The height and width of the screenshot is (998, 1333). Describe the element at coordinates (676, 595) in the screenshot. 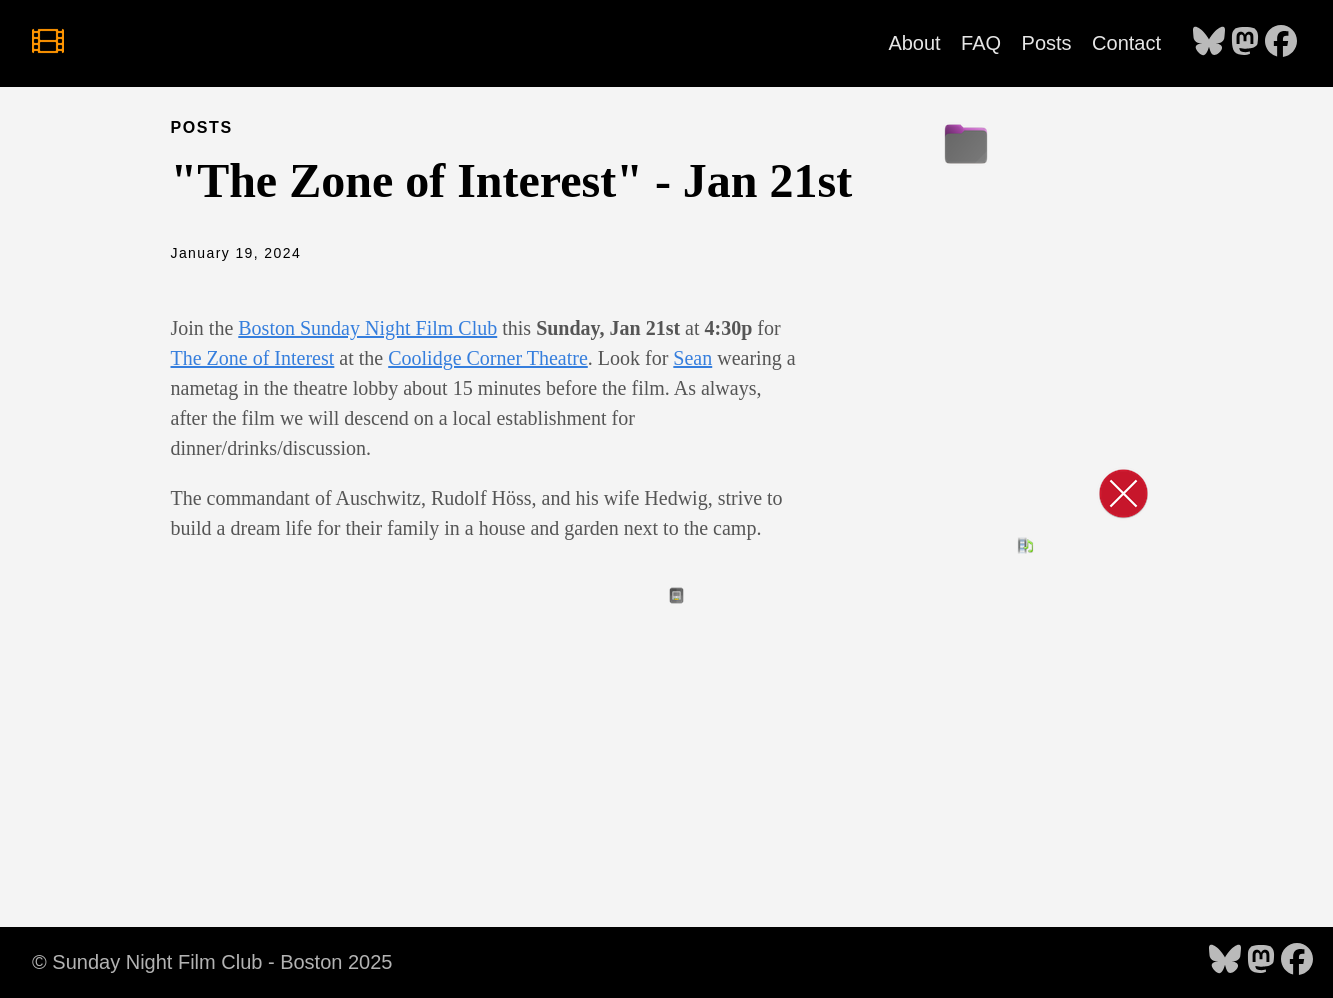

I see `indicates a ROM file type` at that location.